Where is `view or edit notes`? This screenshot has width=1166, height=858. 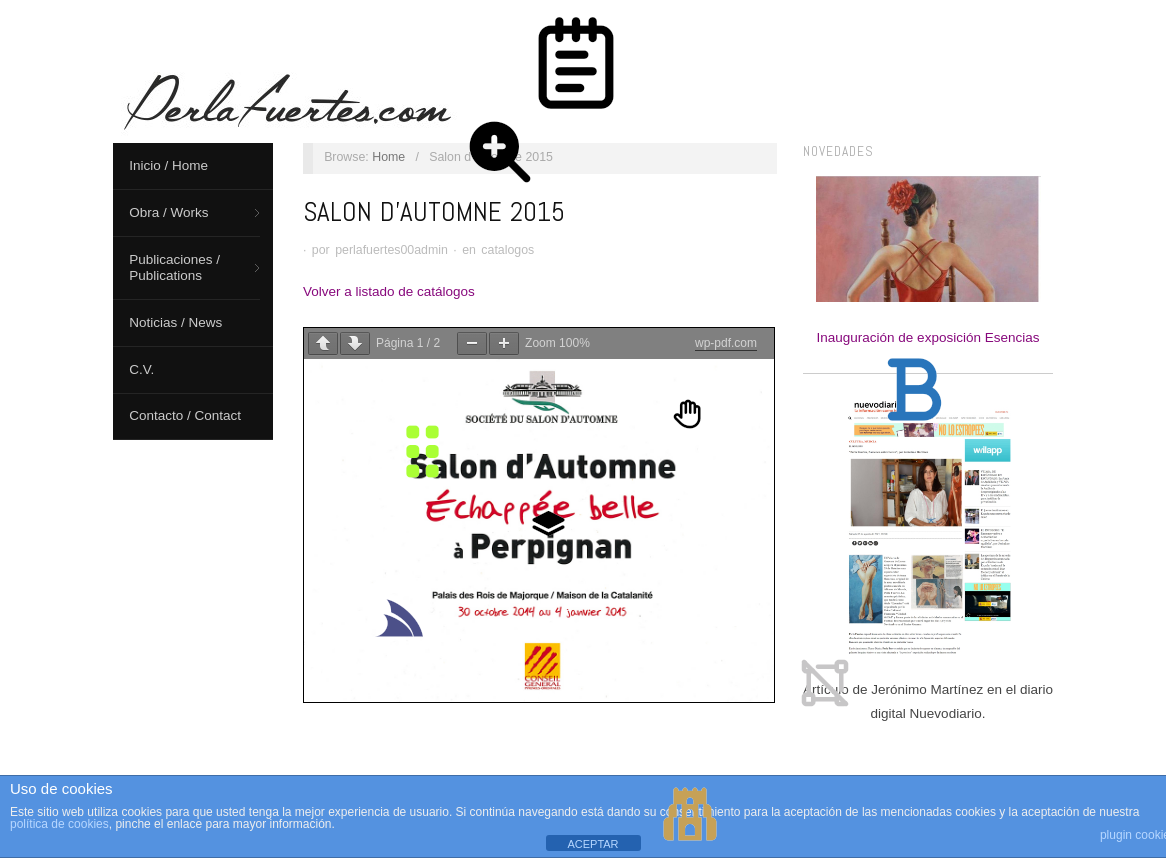 view or edit notes is located at coordinates (576, 63).